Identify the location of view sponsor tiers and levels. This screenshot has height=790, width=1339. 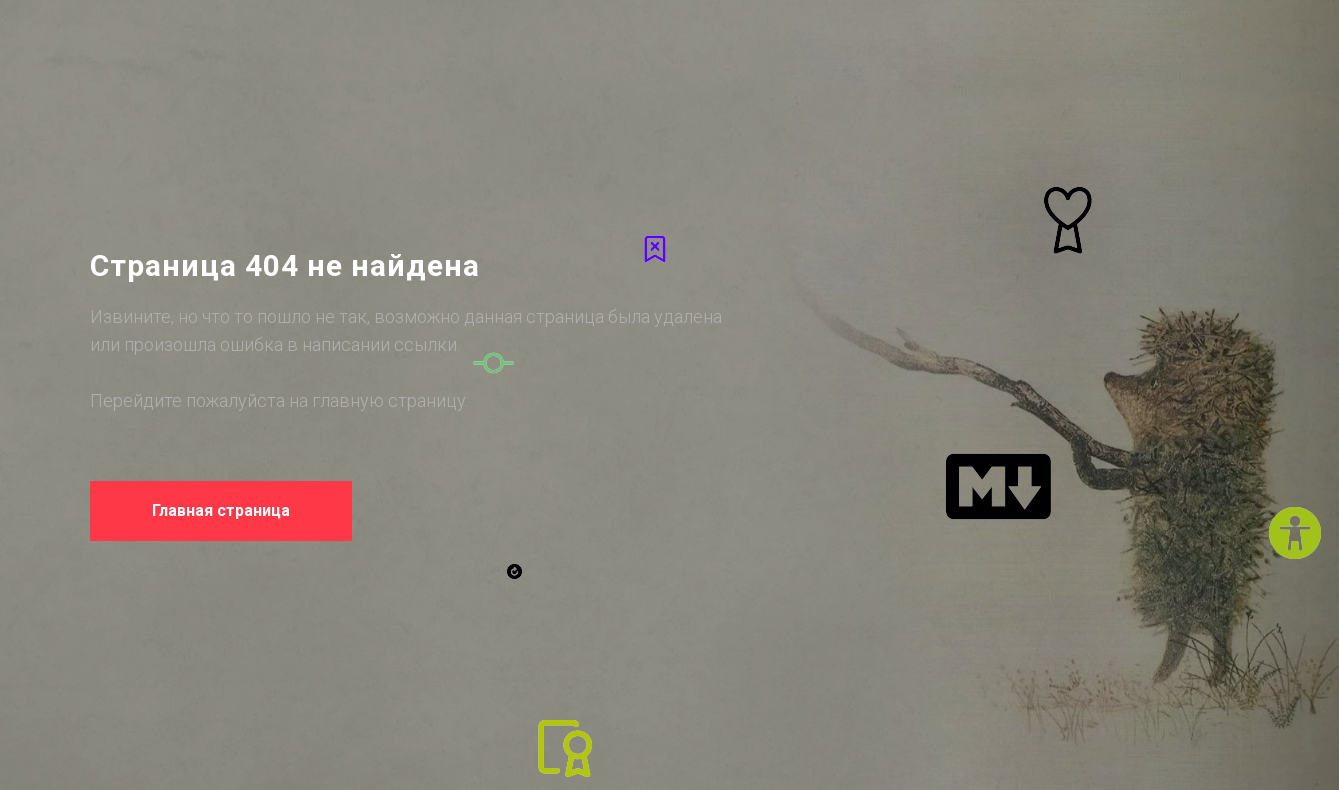
(1067, 219).